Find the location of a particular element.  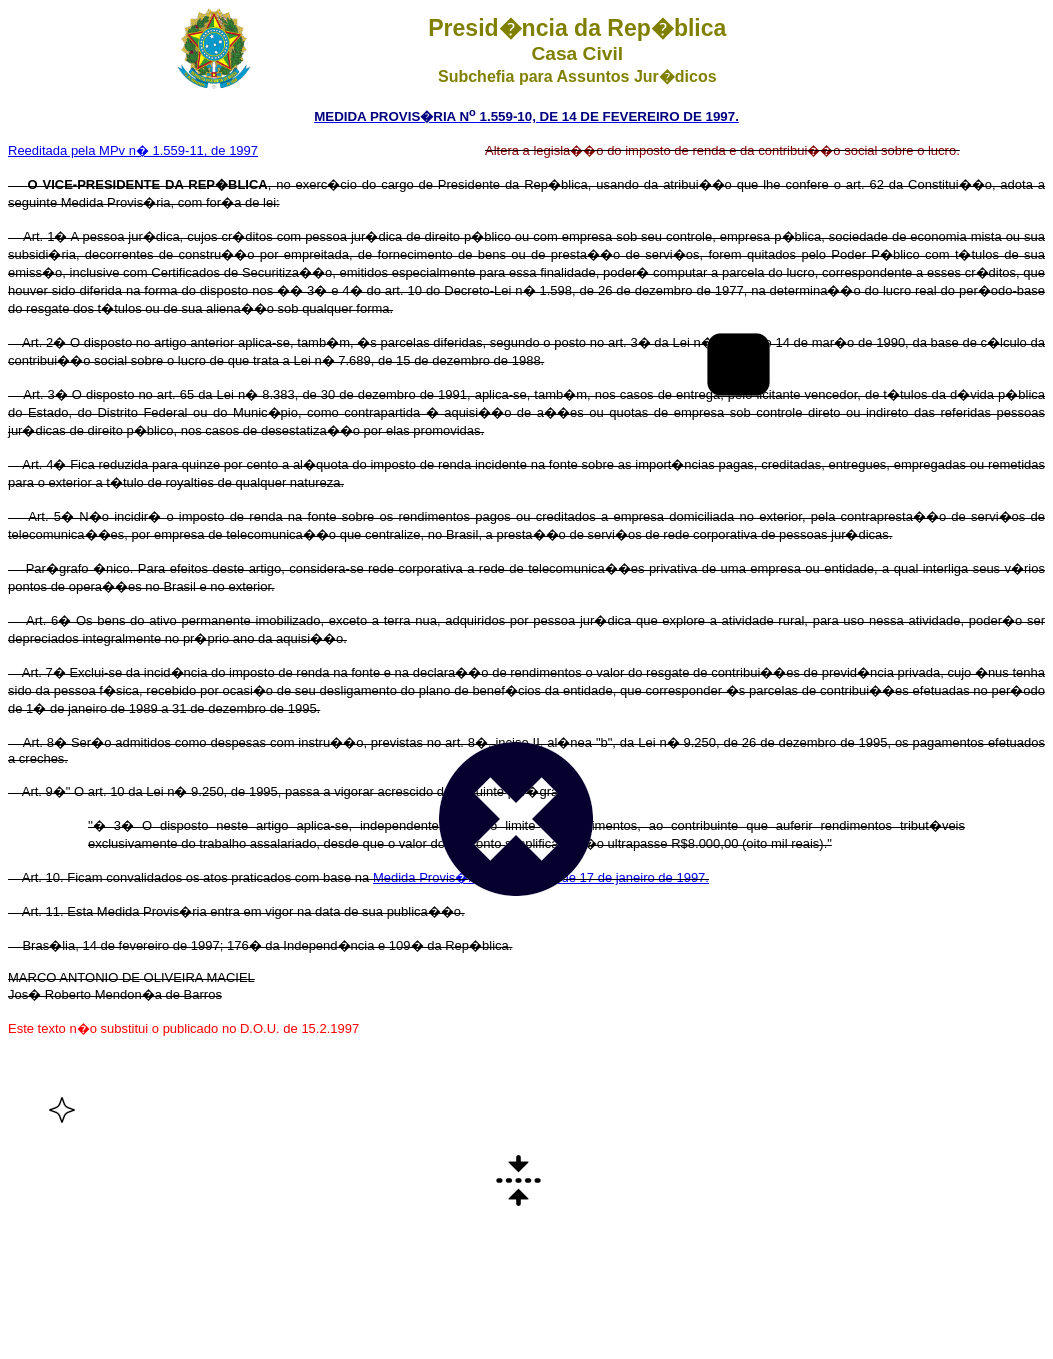

close or dismiss a dialog is located at coordinates (516, 819).